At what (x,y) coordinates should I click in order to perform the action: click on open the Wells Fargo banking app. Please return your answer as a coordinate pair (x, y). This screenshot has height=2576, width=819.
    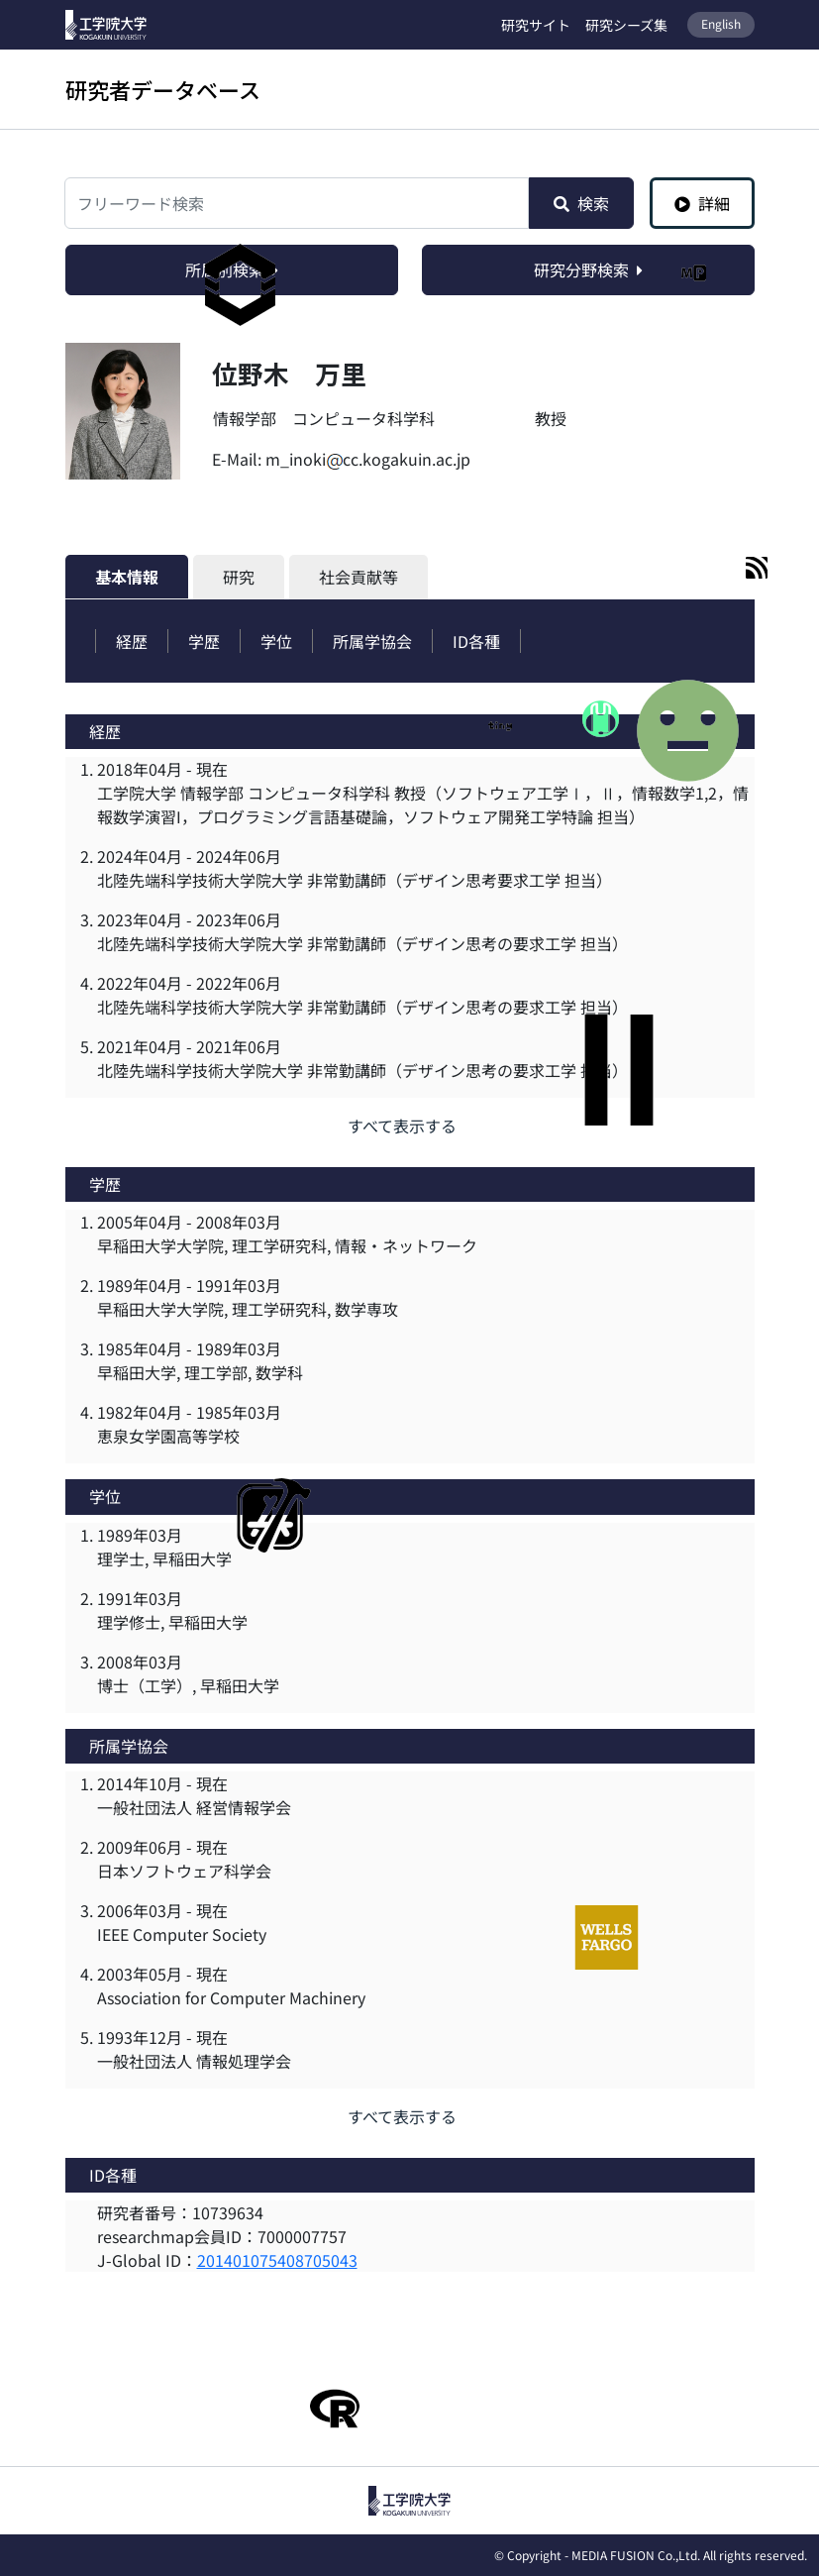
    Looking at the image, I should click on (606, 1937).